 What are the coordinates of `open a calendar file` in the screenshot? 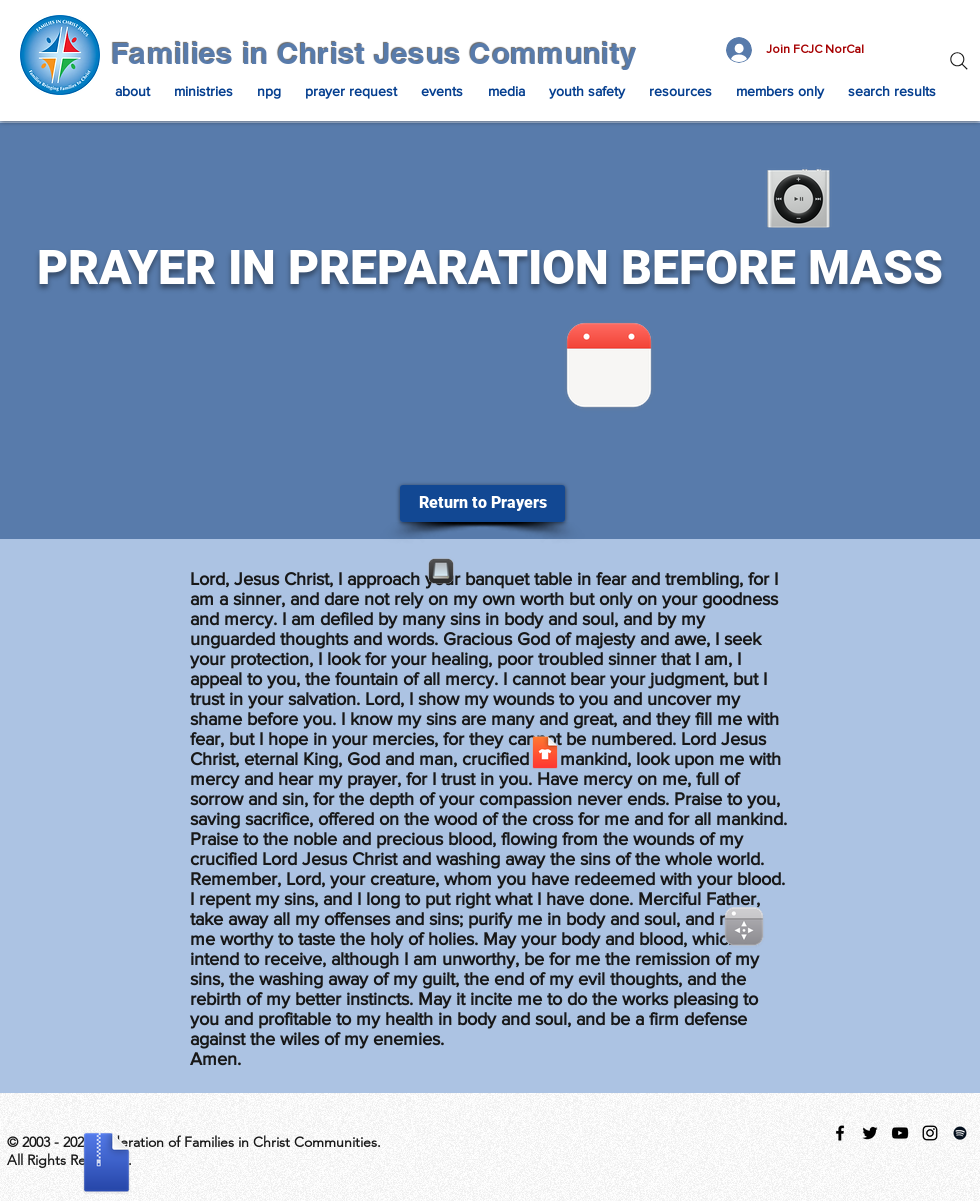 It's located at (609, 366).